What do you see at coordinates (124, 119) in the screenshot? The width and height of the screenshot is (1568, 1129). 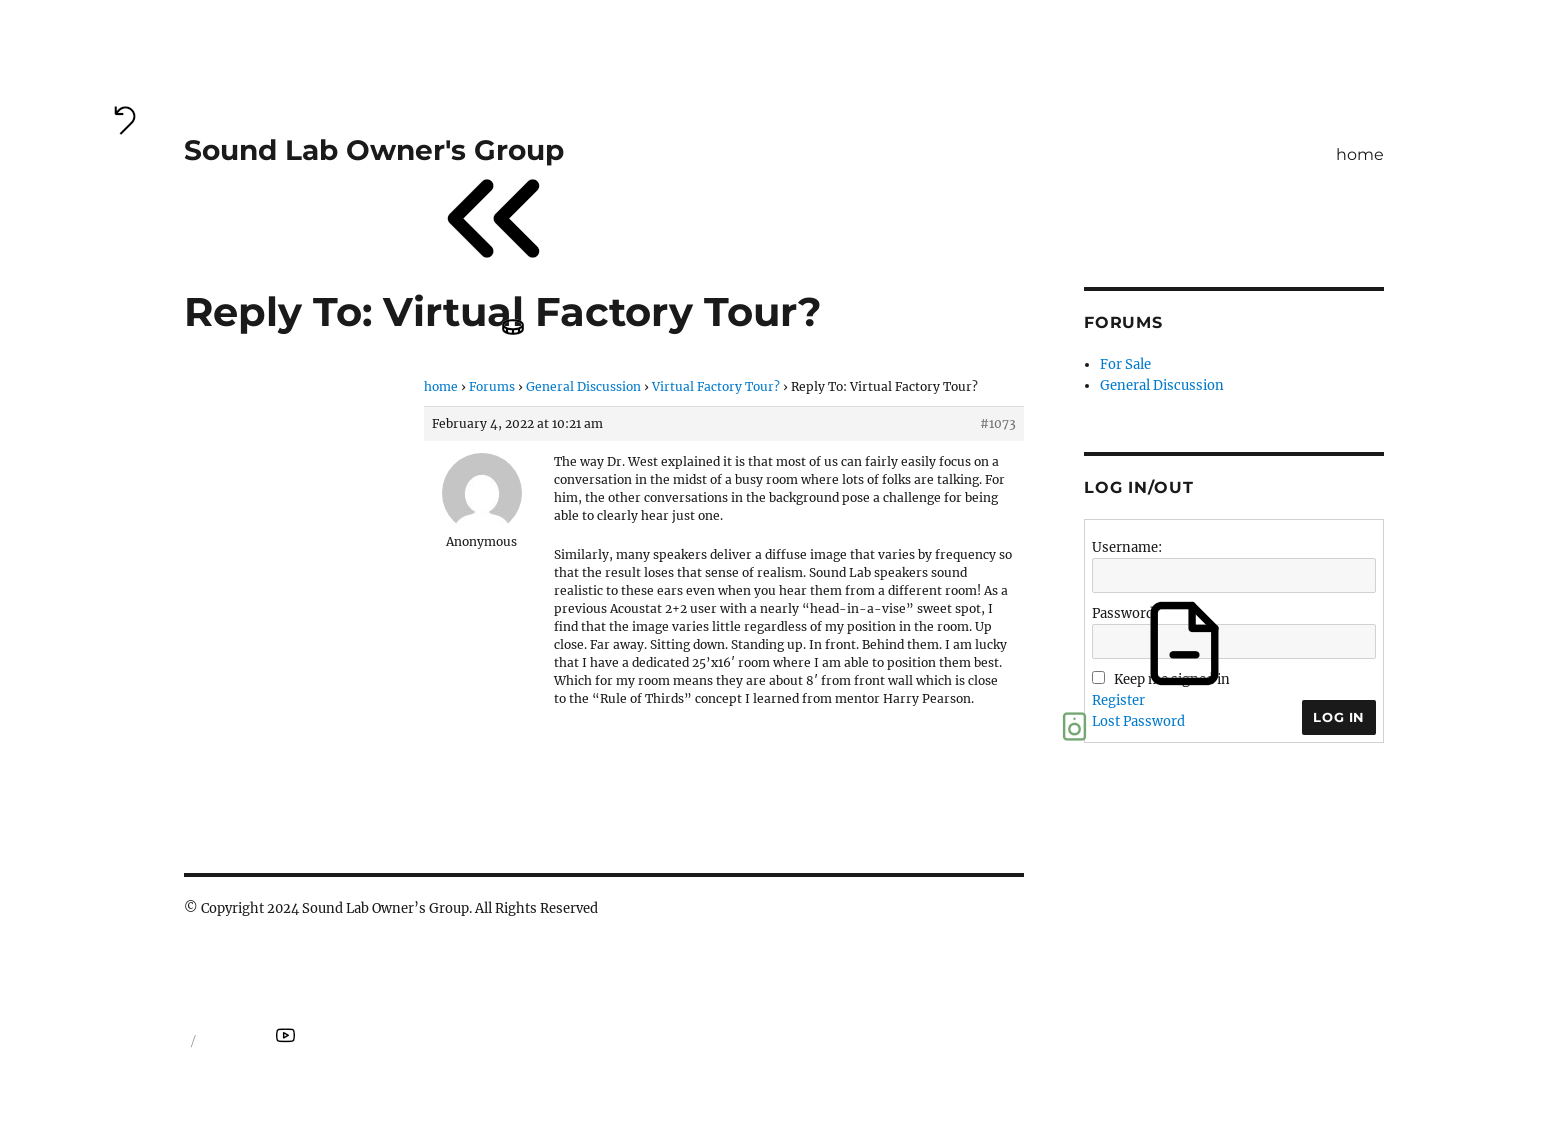 I see `discard changes and revert to previous state` at bounding box center [124, 119].